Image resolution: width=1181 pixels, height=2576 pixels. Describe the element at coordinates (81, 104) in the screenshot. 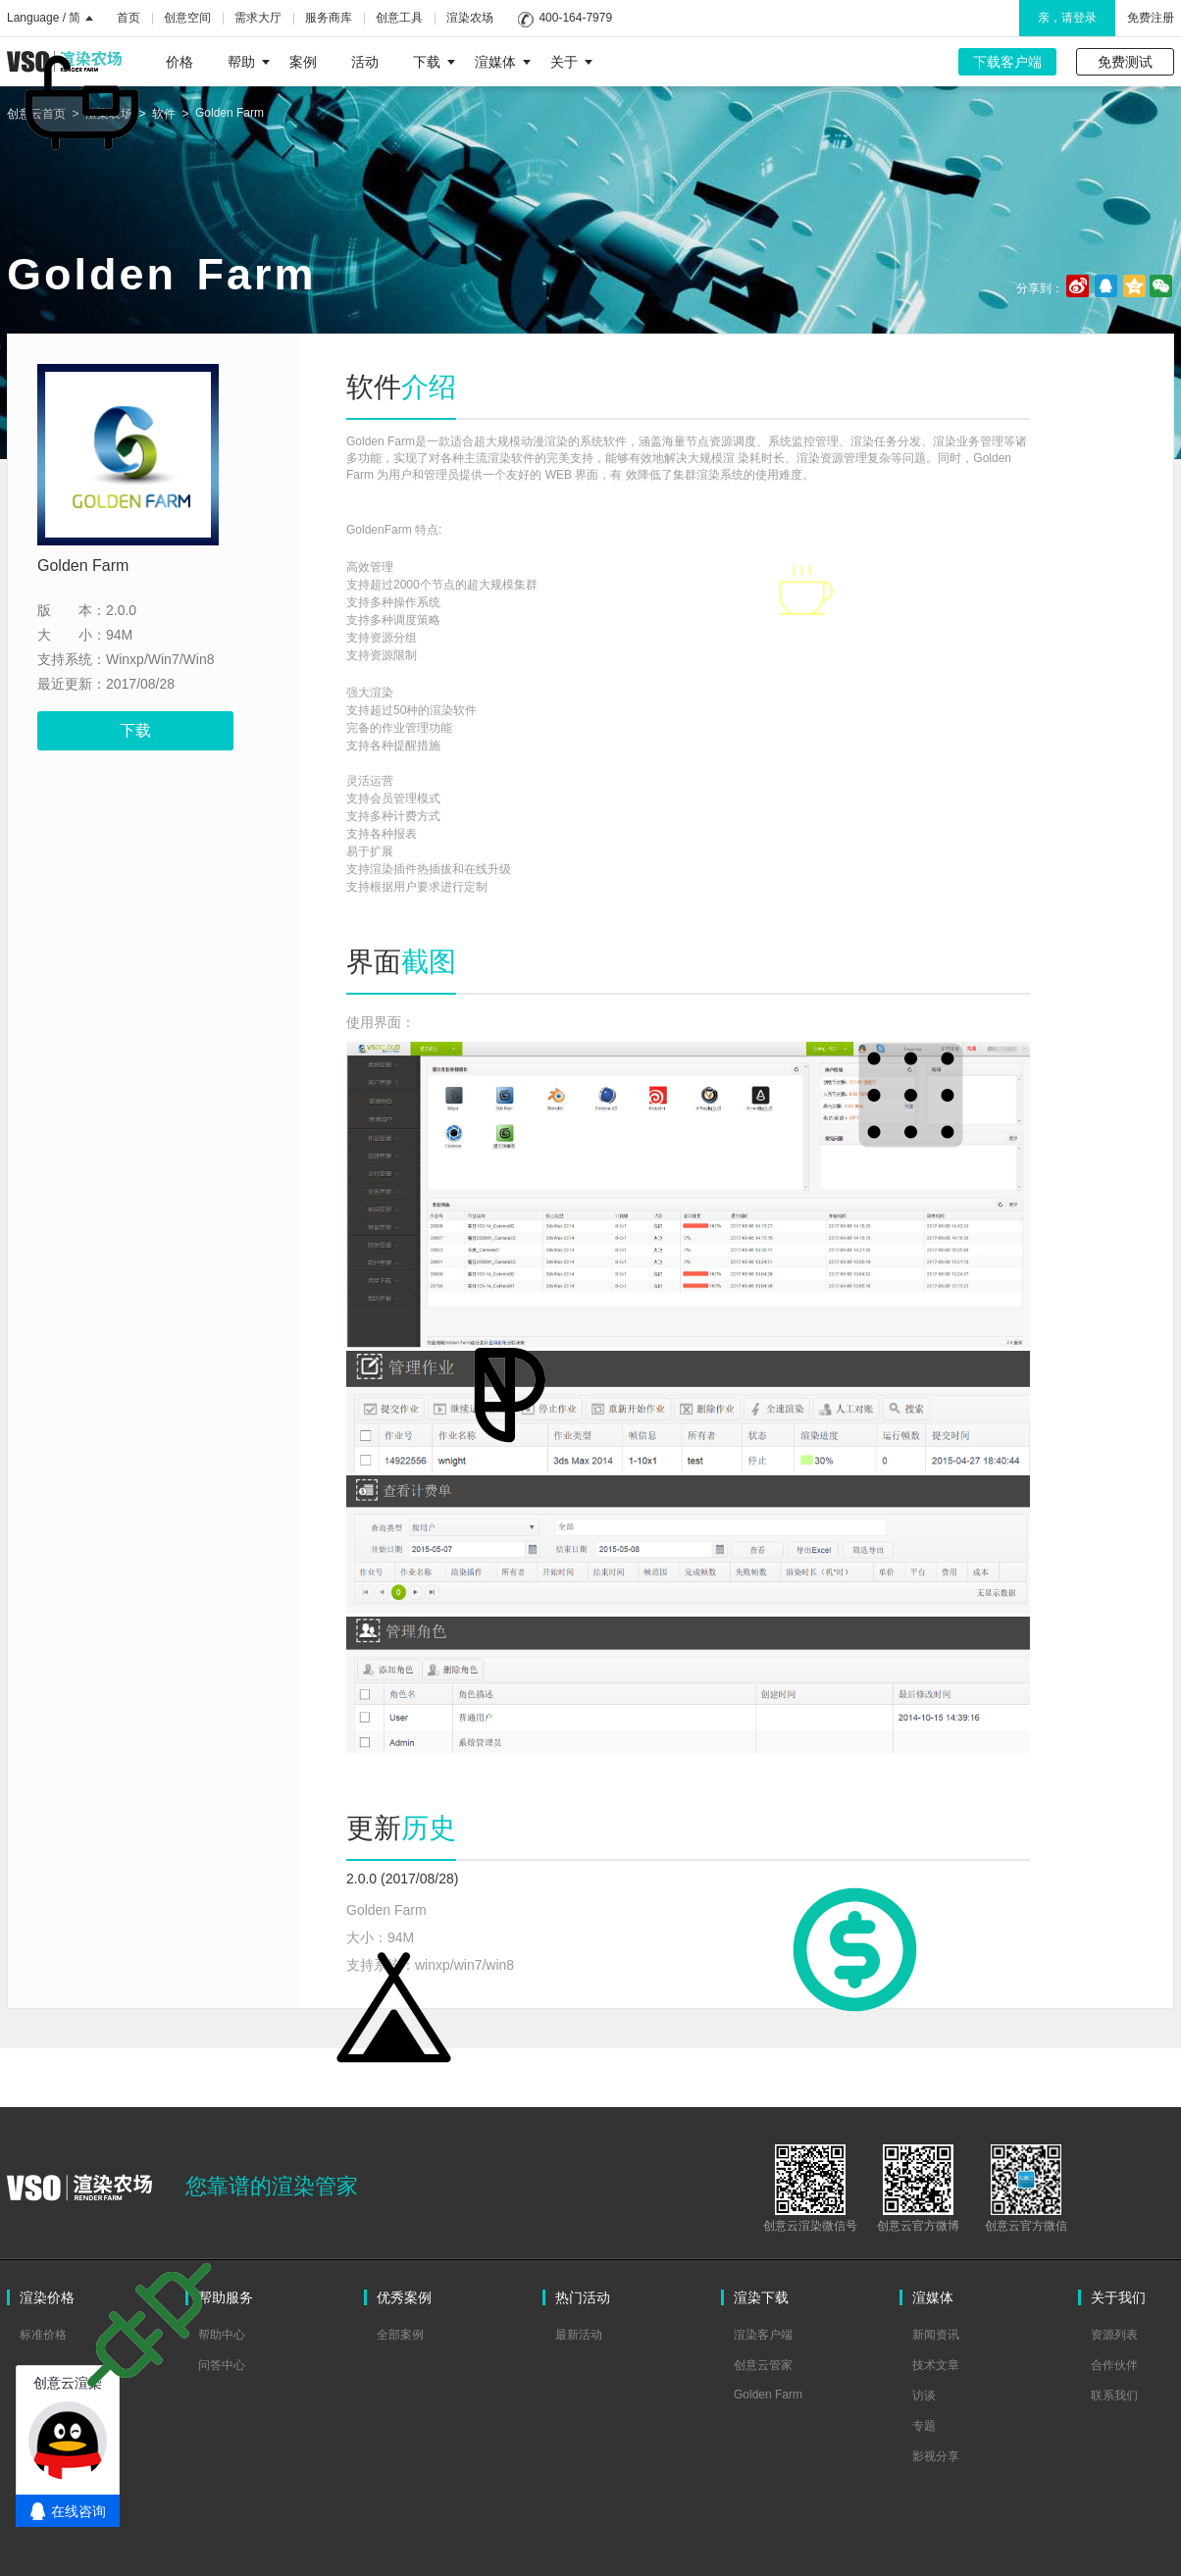

I see `indicates bathroom amenity in a listing` at that location.